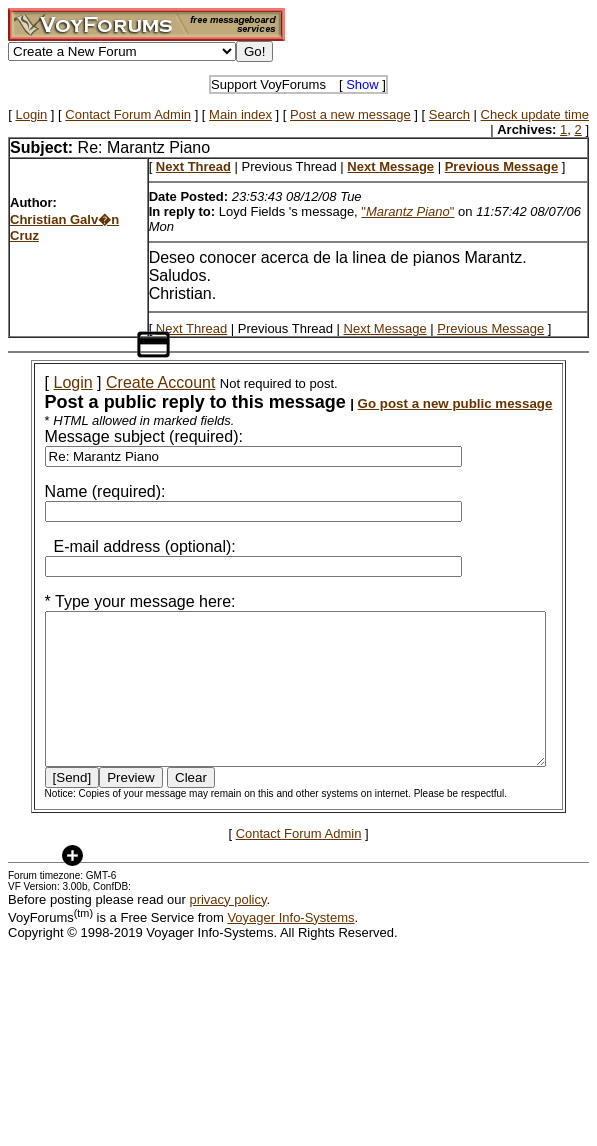 The width and height of the screenshot is (597, 1146). Describe the element at coordinates (153, 344) in the screenshot. I see `access payment methods` at that location.